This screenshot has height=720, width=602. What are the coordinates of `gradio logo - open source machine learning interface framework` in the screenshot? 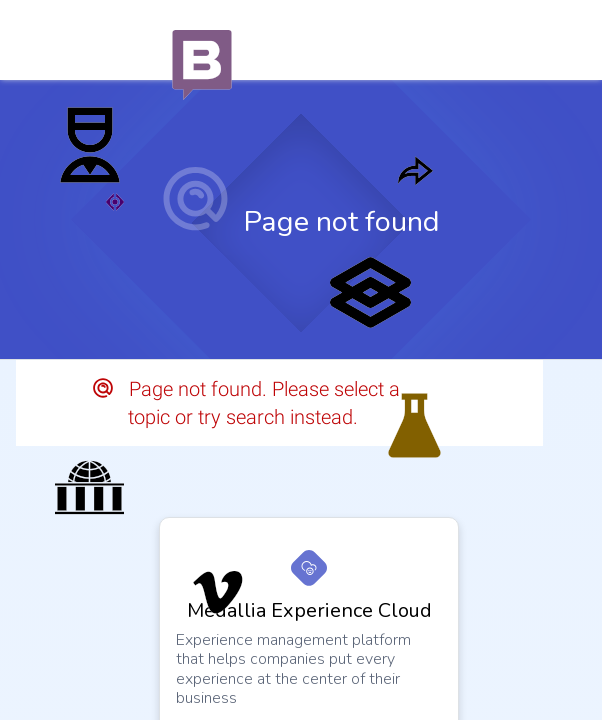 It's located at (370, 292).